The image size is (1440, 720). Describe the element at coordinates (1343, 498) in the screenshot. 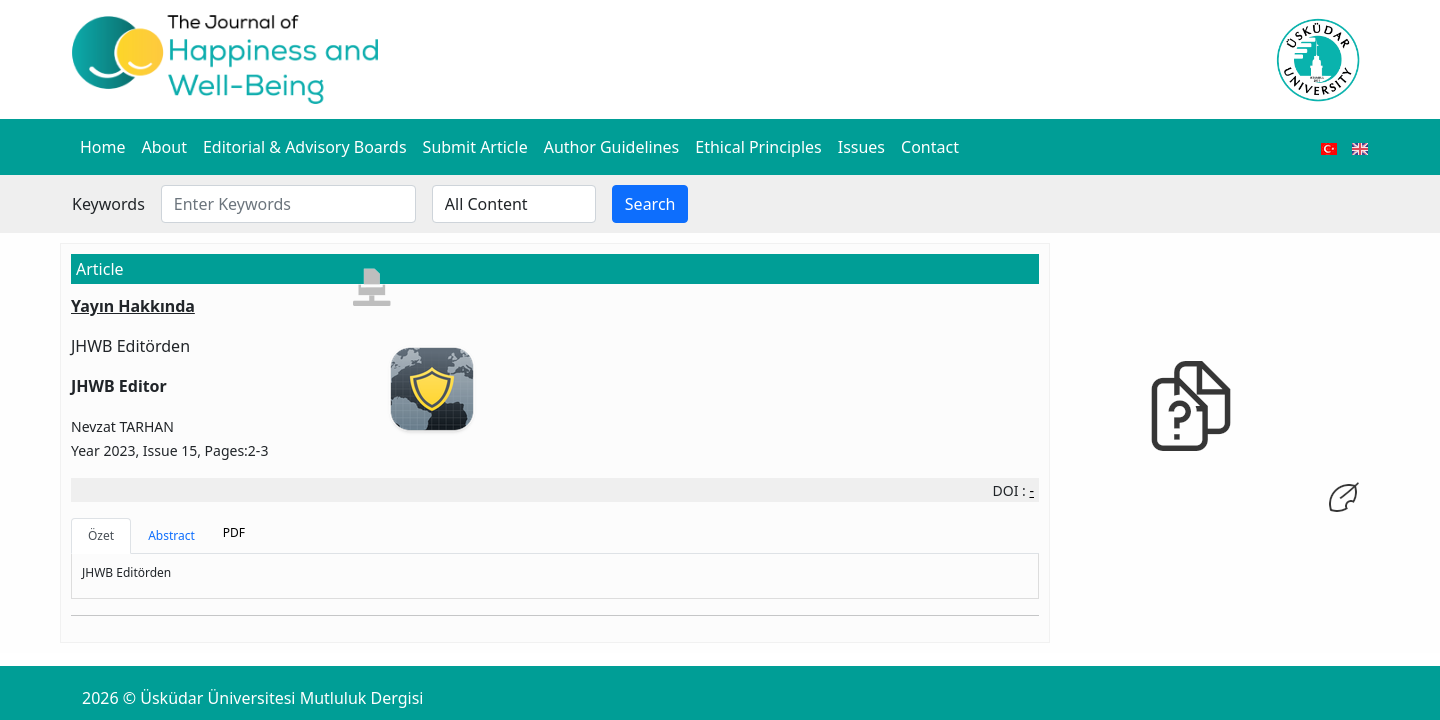

I see `access nature and plant emoji category` at that location.